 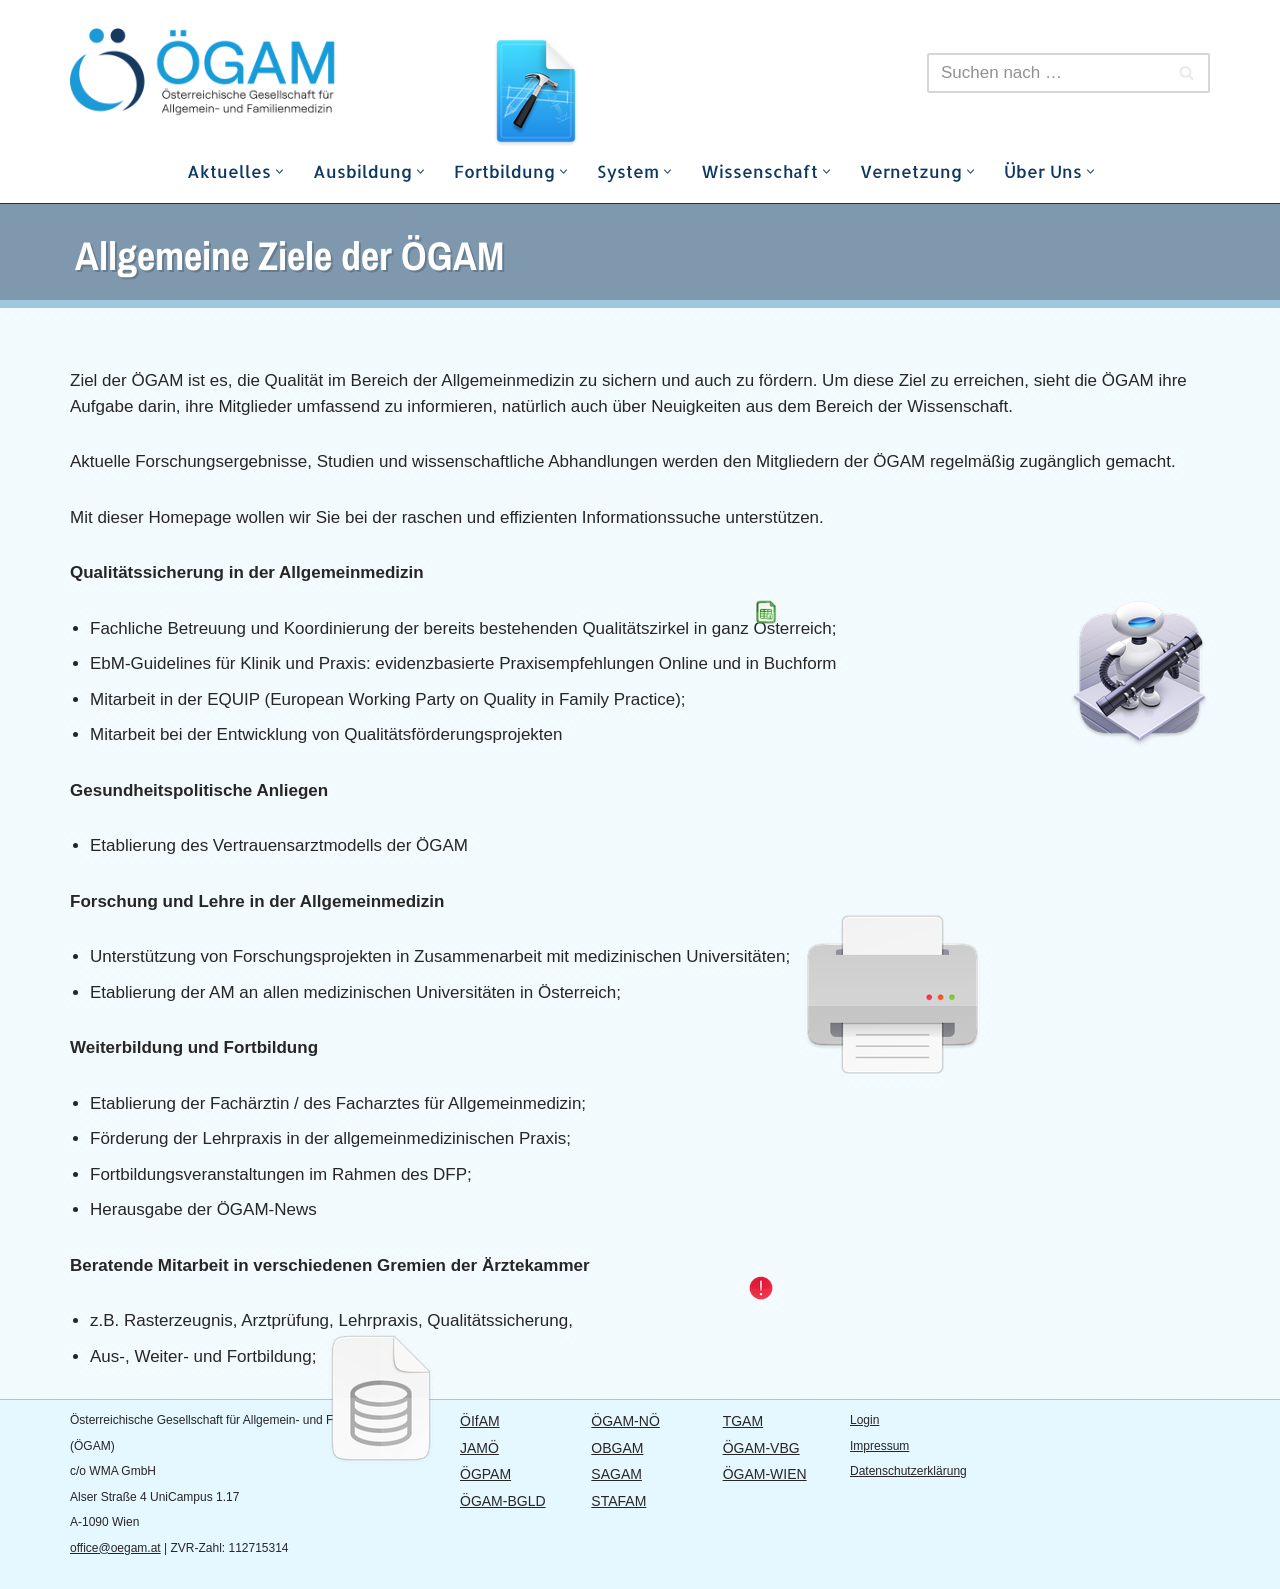 I want to click on indicates a warning or alert requiring attention, so click(x=761, y=1288).